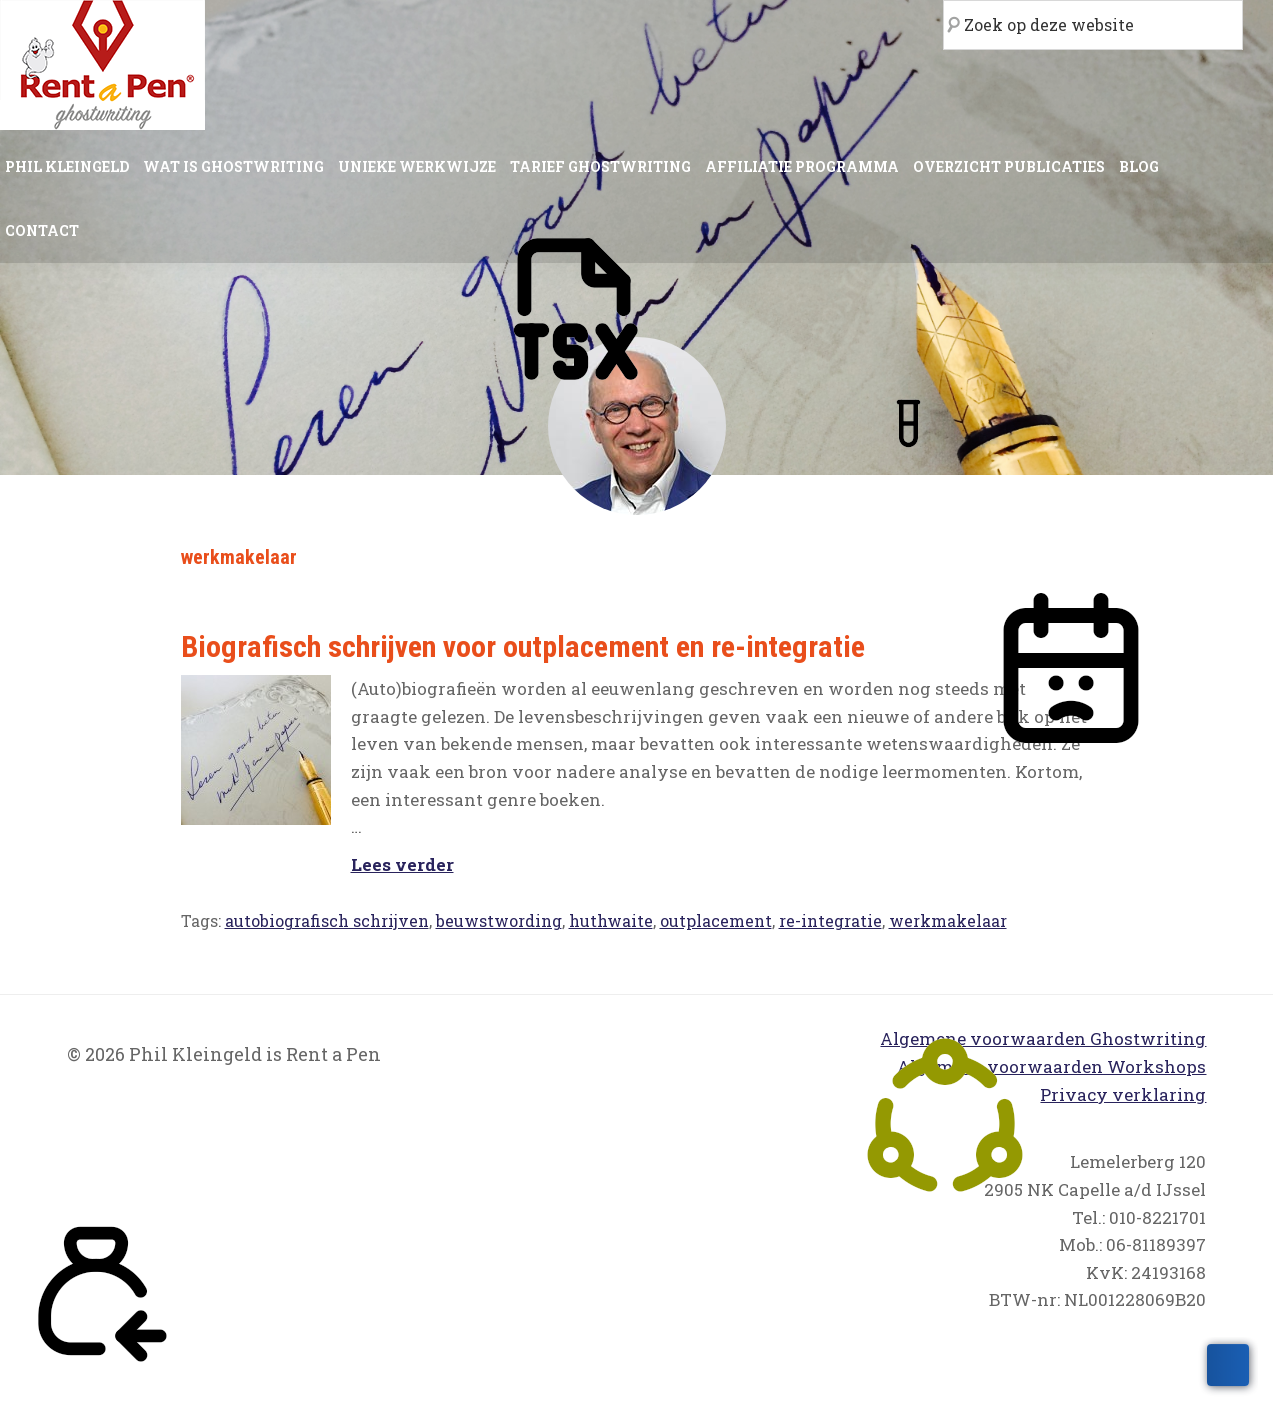  Describe the element at coordinates (908, 423) in the screenshot. I see `access lab or test results` at that location.